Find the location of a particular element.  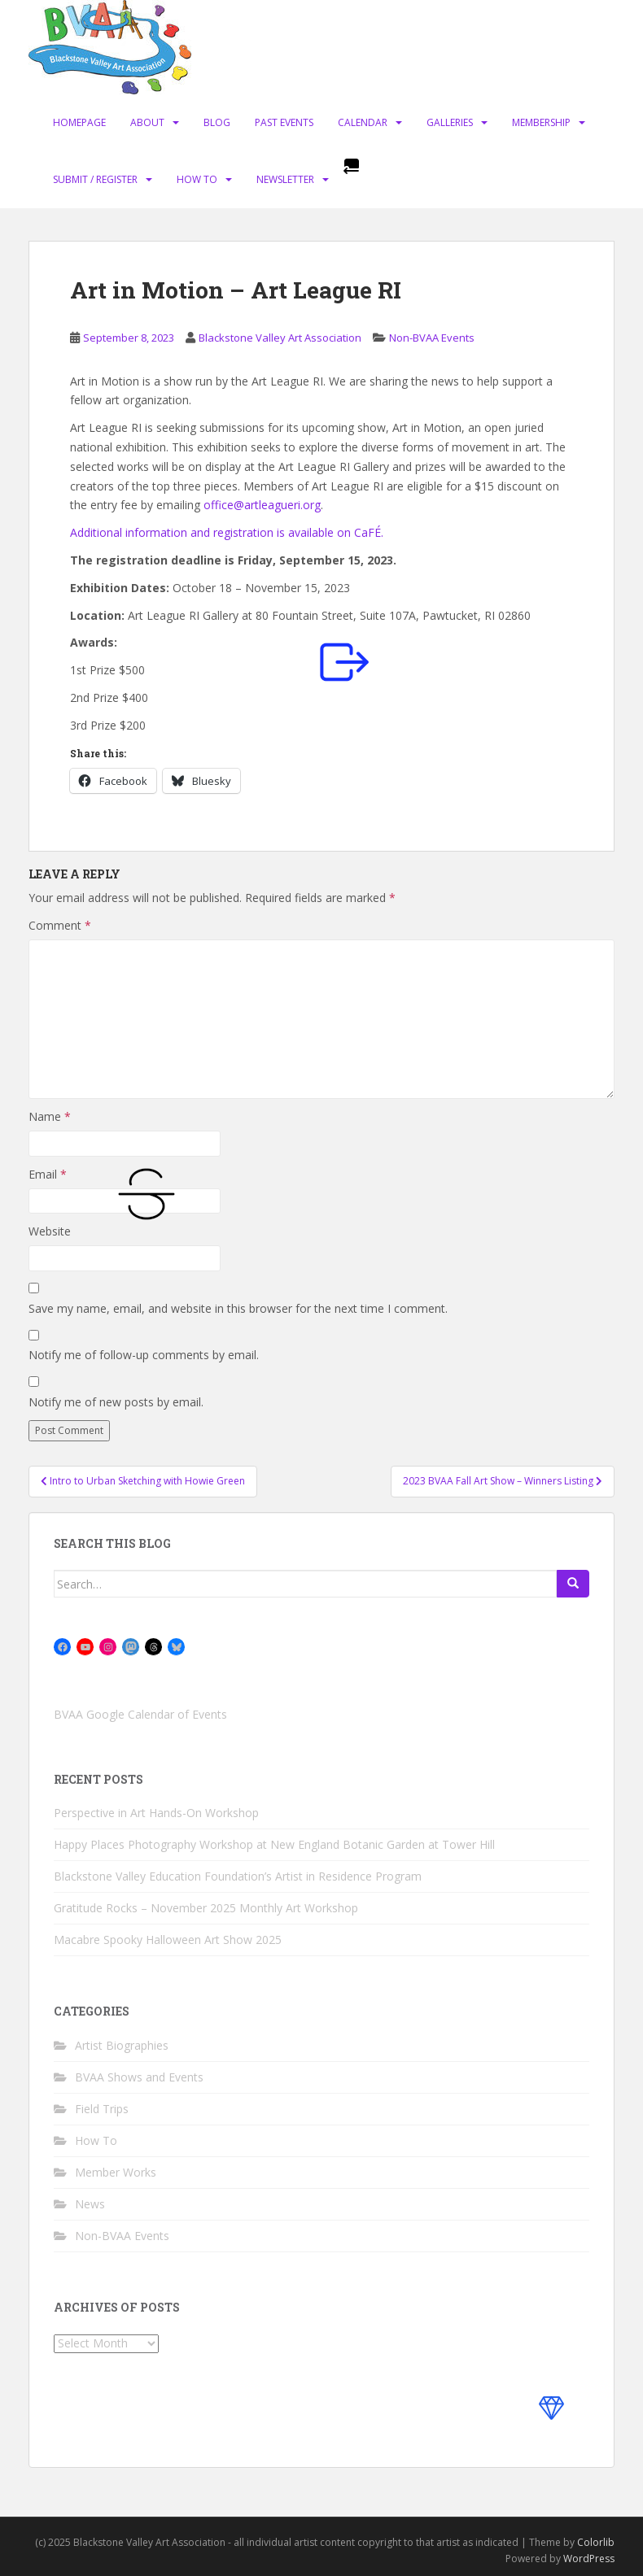

auto-fit content to the left edge is located at coordinates (352, 166).